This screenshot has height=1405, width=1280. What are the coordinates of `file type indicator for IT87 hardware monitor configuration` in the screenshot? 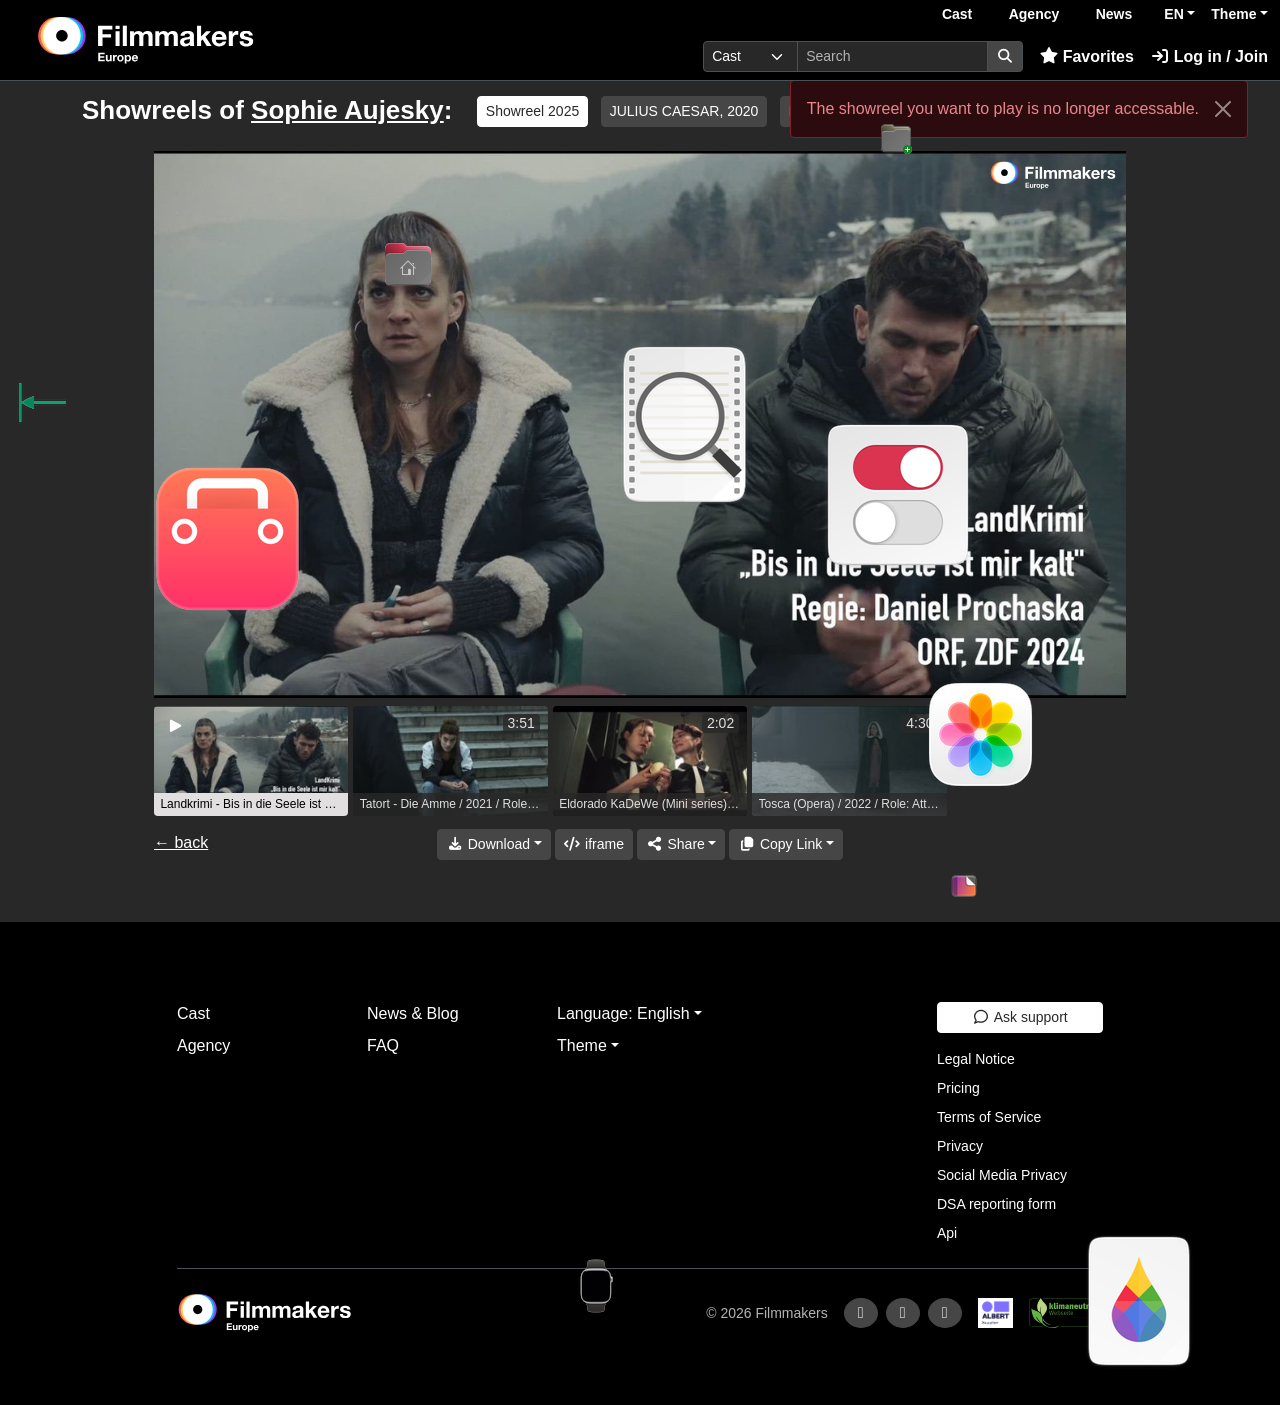 It's located at (1139, 1301).